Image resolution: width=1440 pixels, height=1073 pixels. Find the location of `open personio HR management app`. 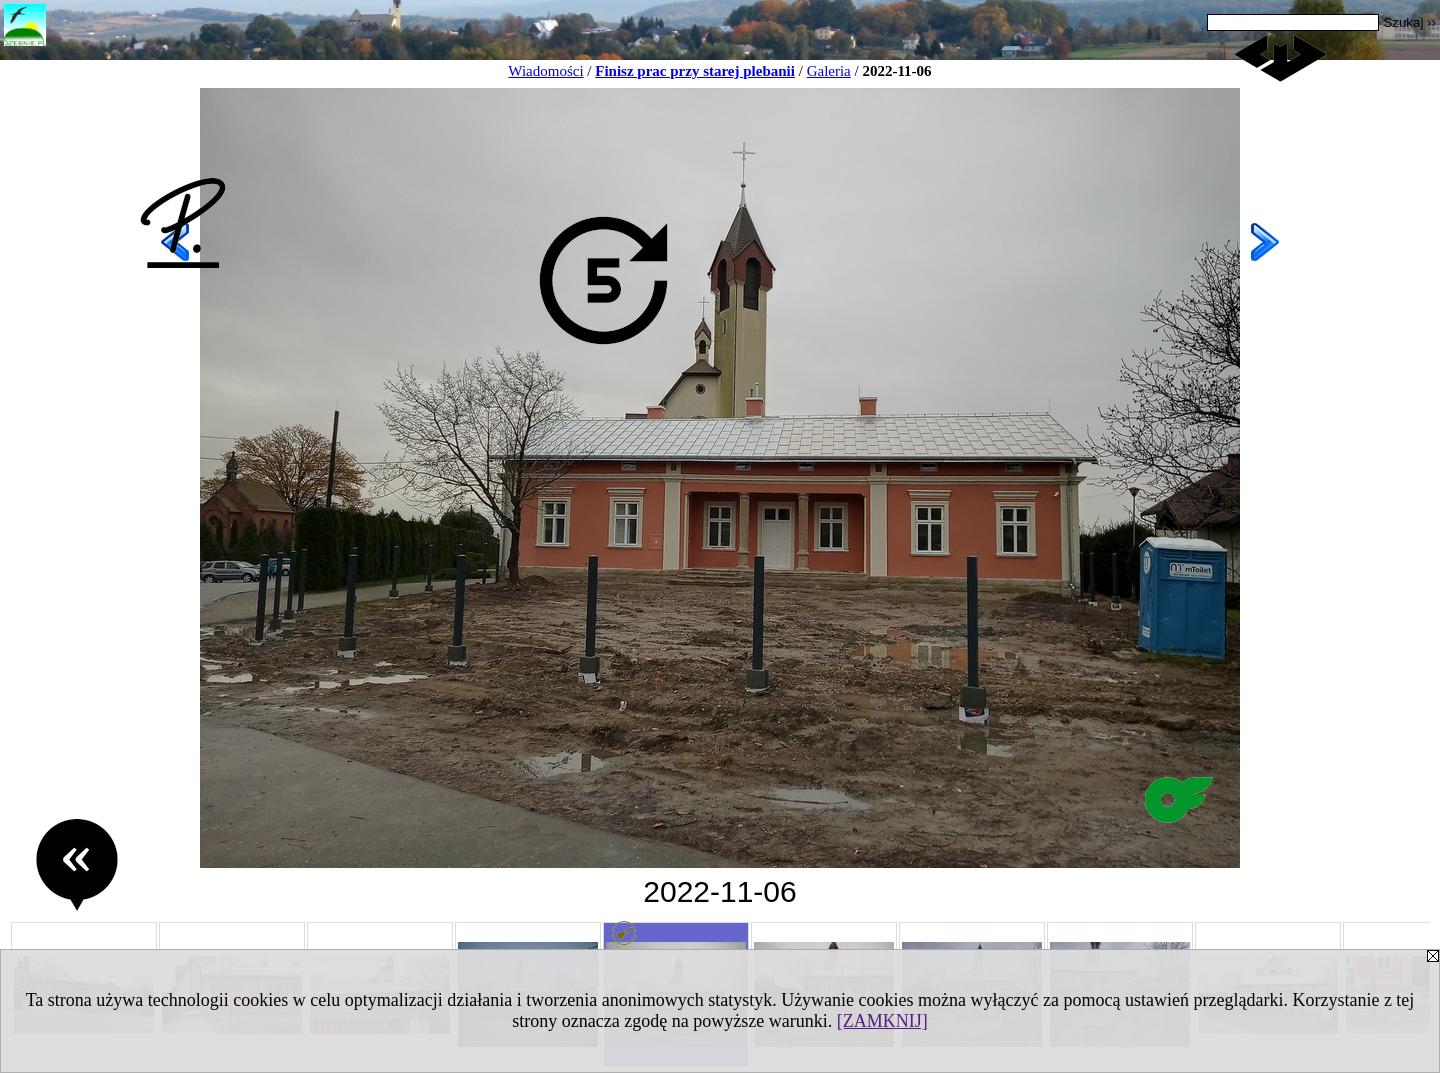

open personio HR management app is located at coordinates (183, 223).